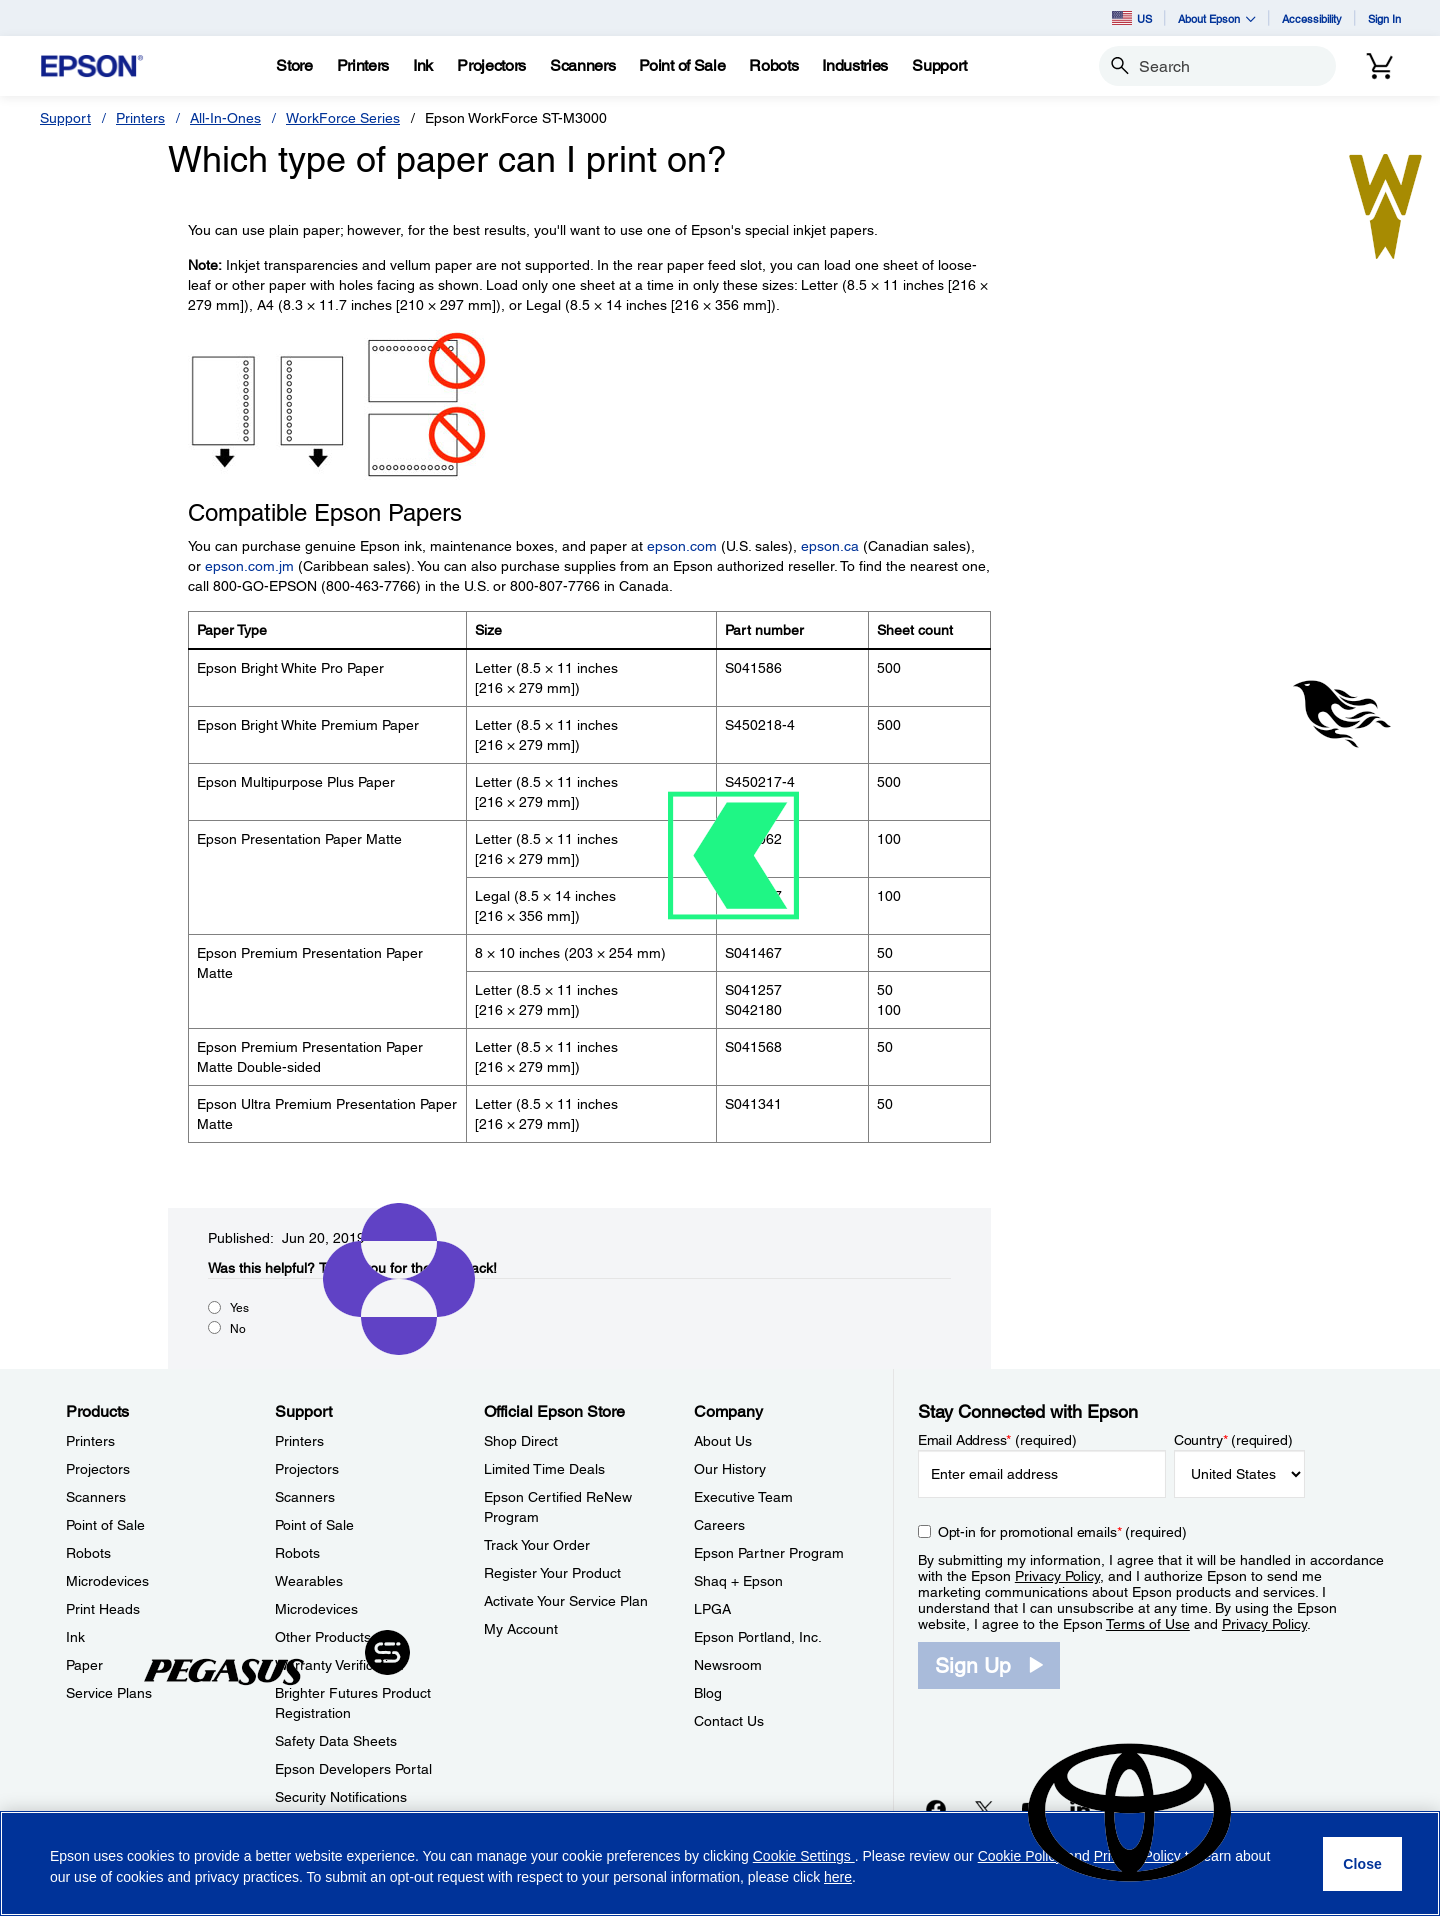 This screenshot has width=1440, height=1916. Describe the element at coordinates (399, 1279) in the screenshot. I see `Merck pharmaceutical company logo` at that location.